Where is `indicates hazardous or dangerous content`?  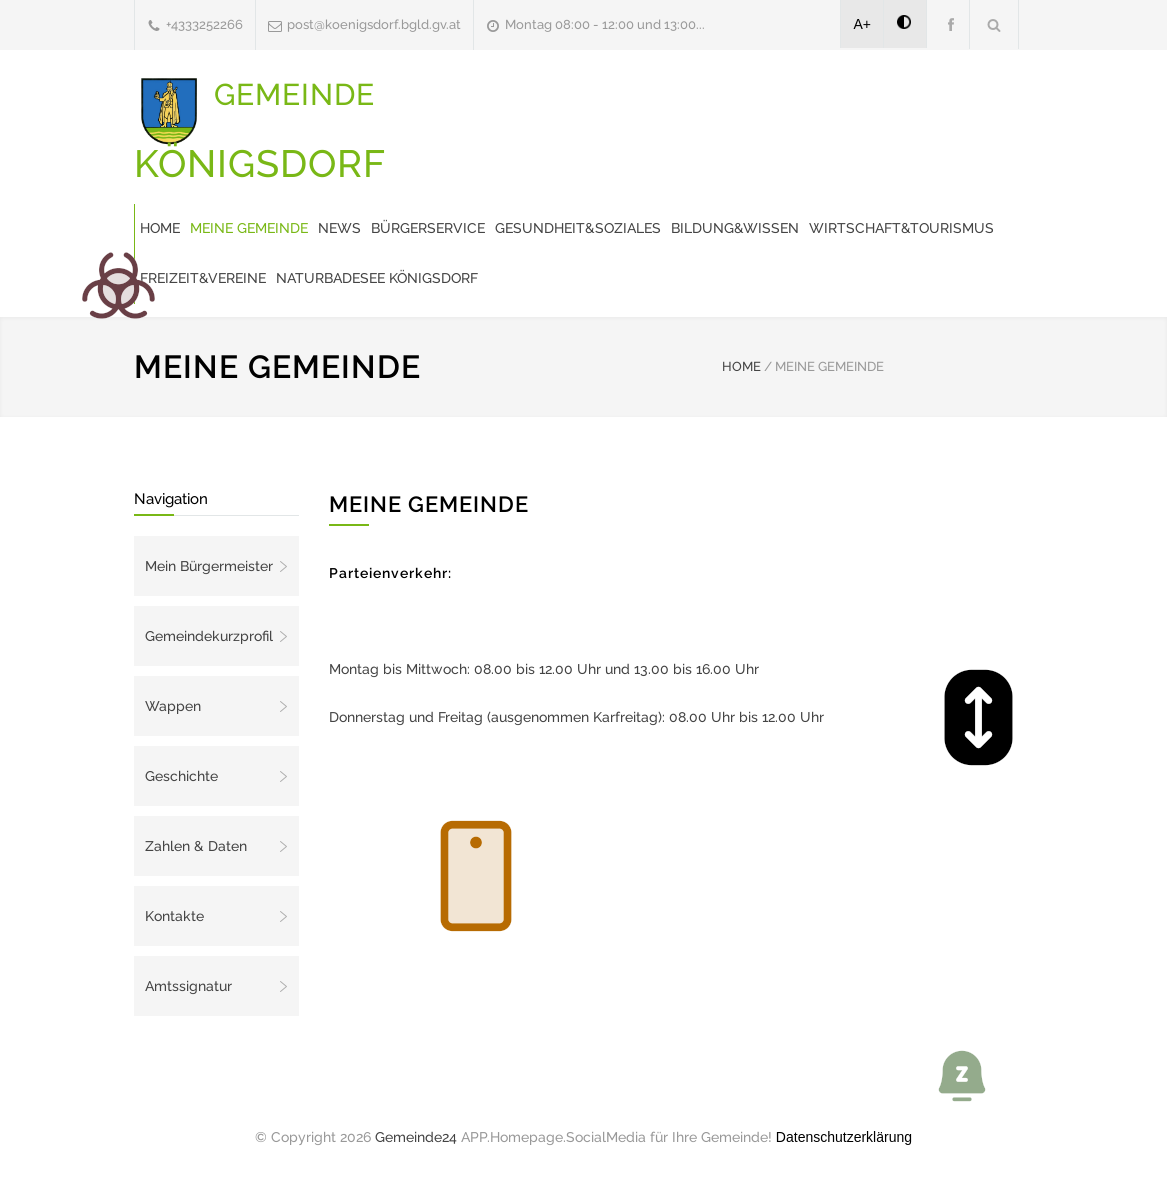 indicates hazardous or dangerous content is located at coordinates (118, 287).